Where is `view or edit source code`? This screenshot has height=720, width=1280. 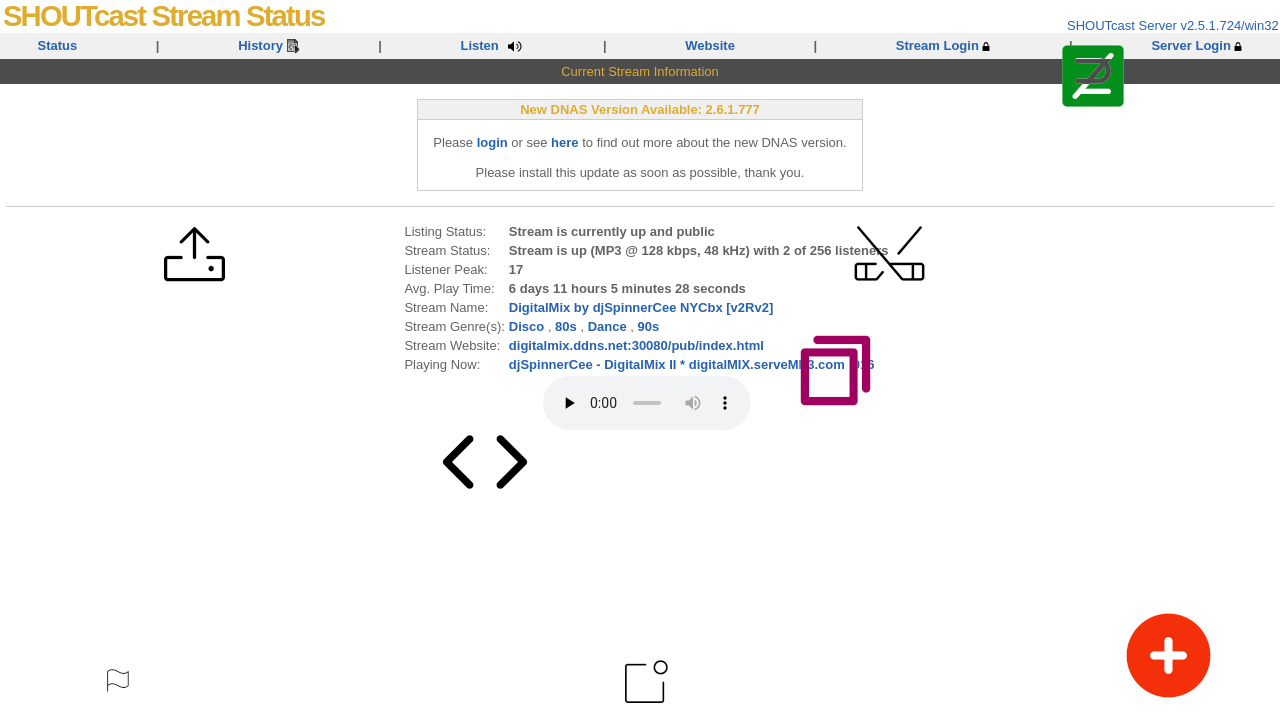
view or edit source code is located at coordinates (485, 462).